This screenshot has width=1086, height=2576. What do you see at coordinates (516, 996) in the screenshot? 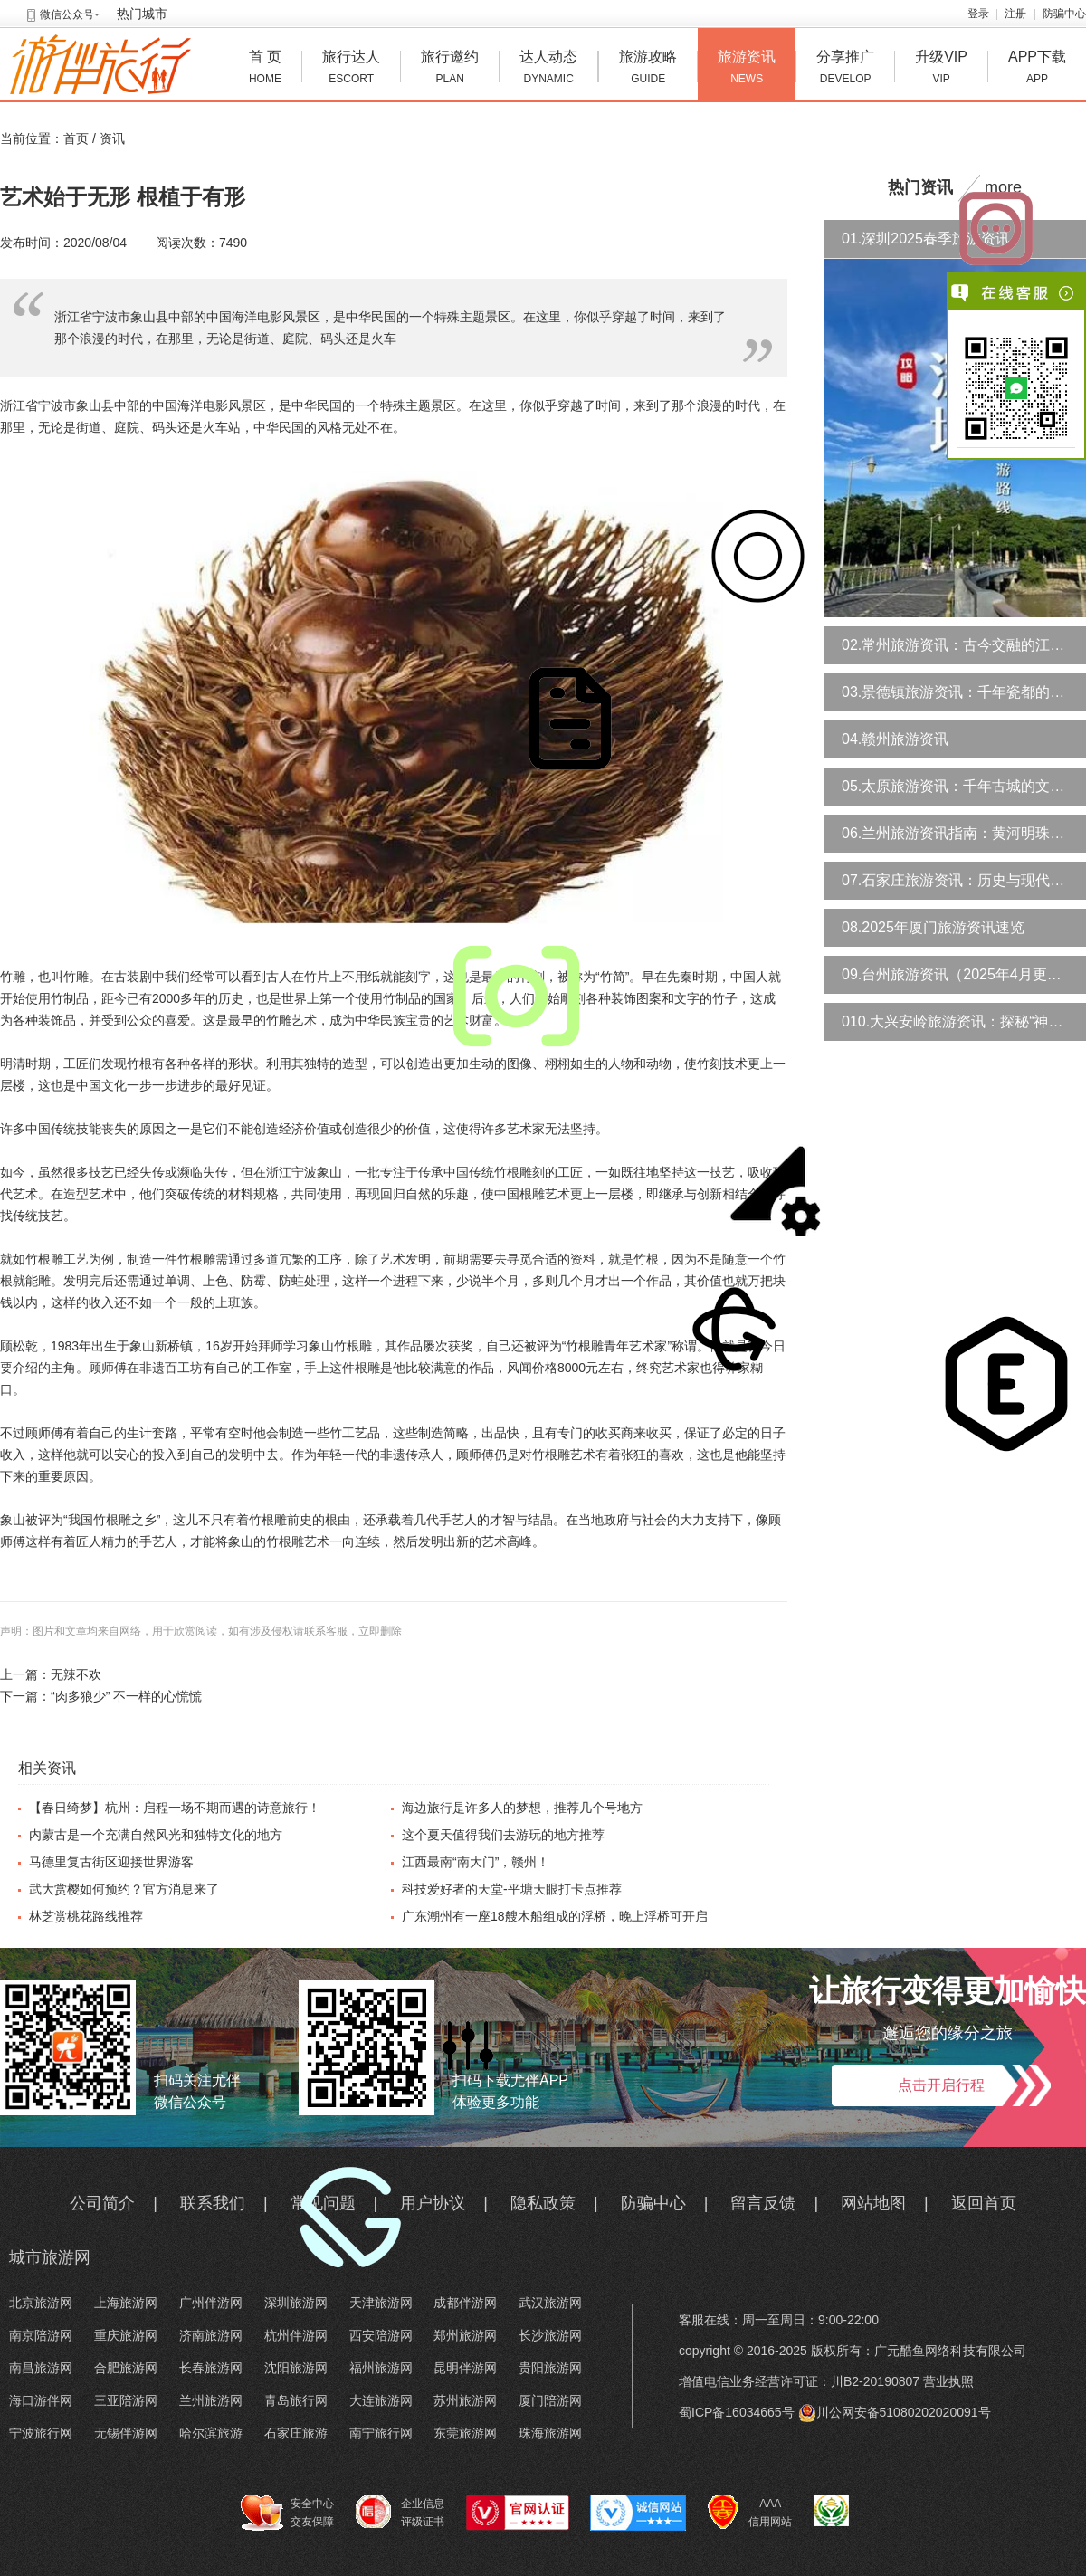
I see `access camera or photo capture settings` at bounding box center [516, 996].